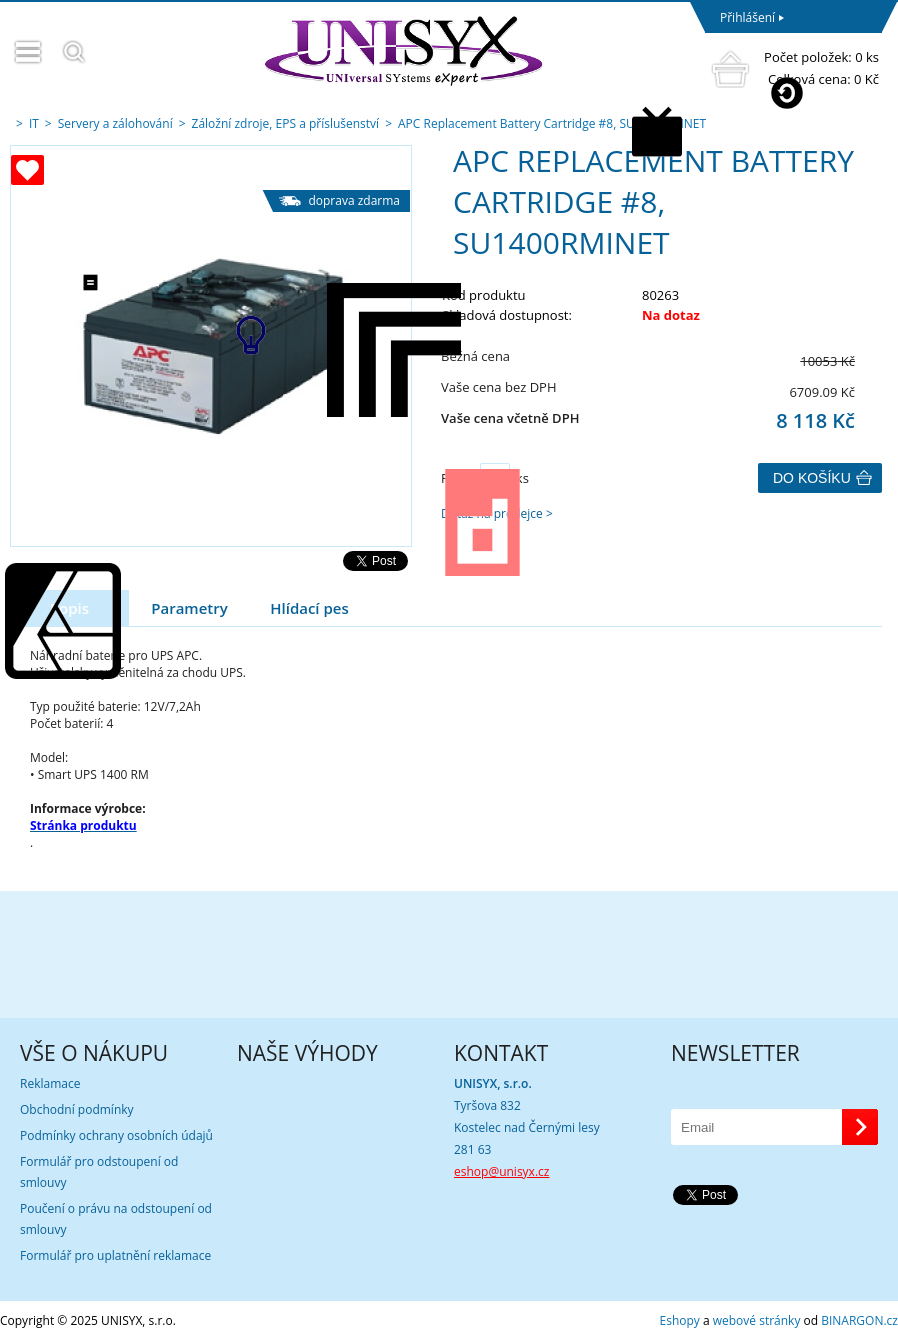 The image size is (898, 1341). Describe the element at coordinates (63, 621) in the screenshot. I see `open Affinity Designer application` at that location.